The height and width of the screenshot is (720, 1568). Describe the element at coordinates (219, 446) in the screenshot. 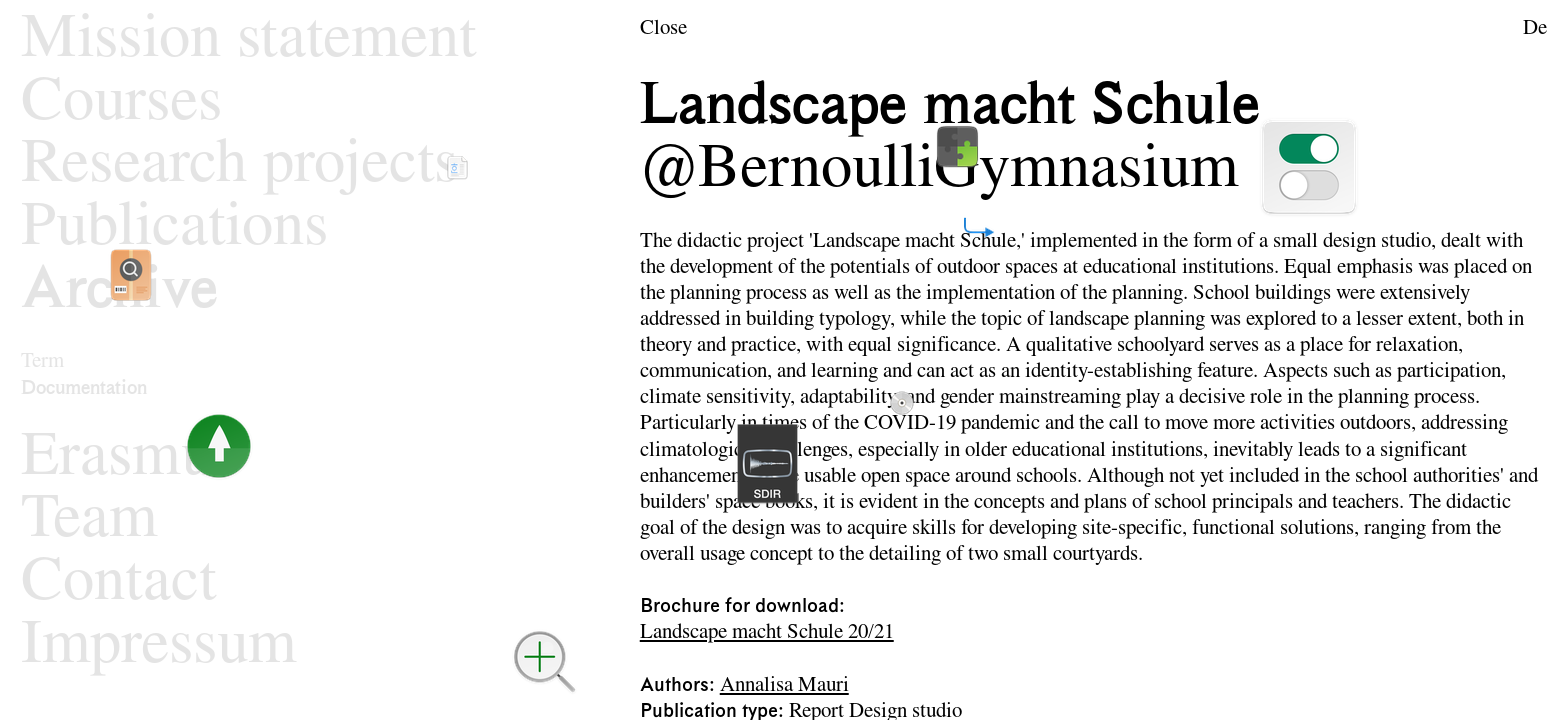

I see `indicates a software update is available` at that location.